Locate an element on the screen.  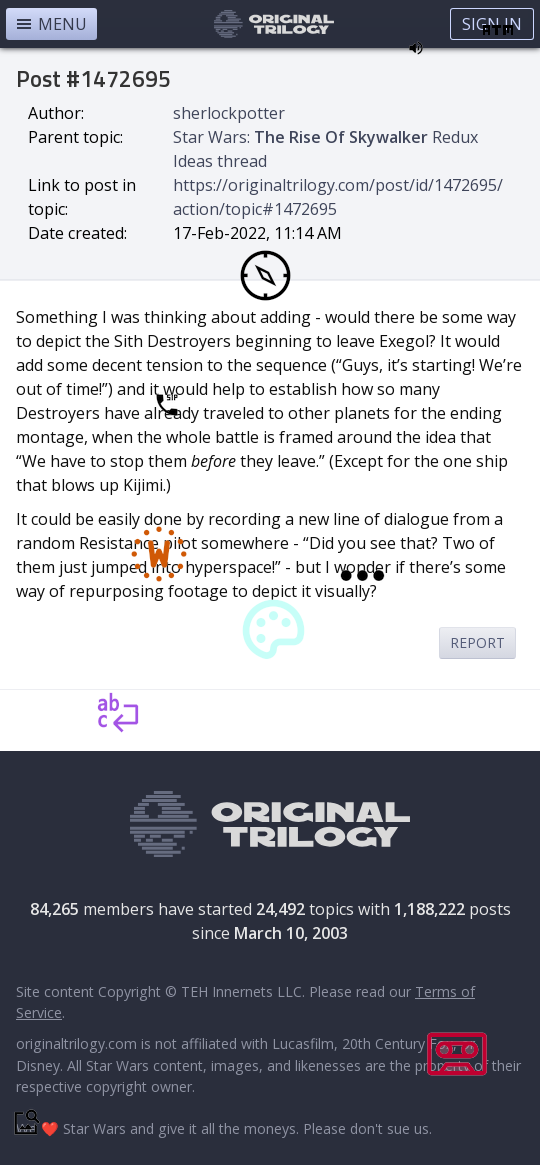
access audio recordings or voice memos is located at coordinates (457, 1054).